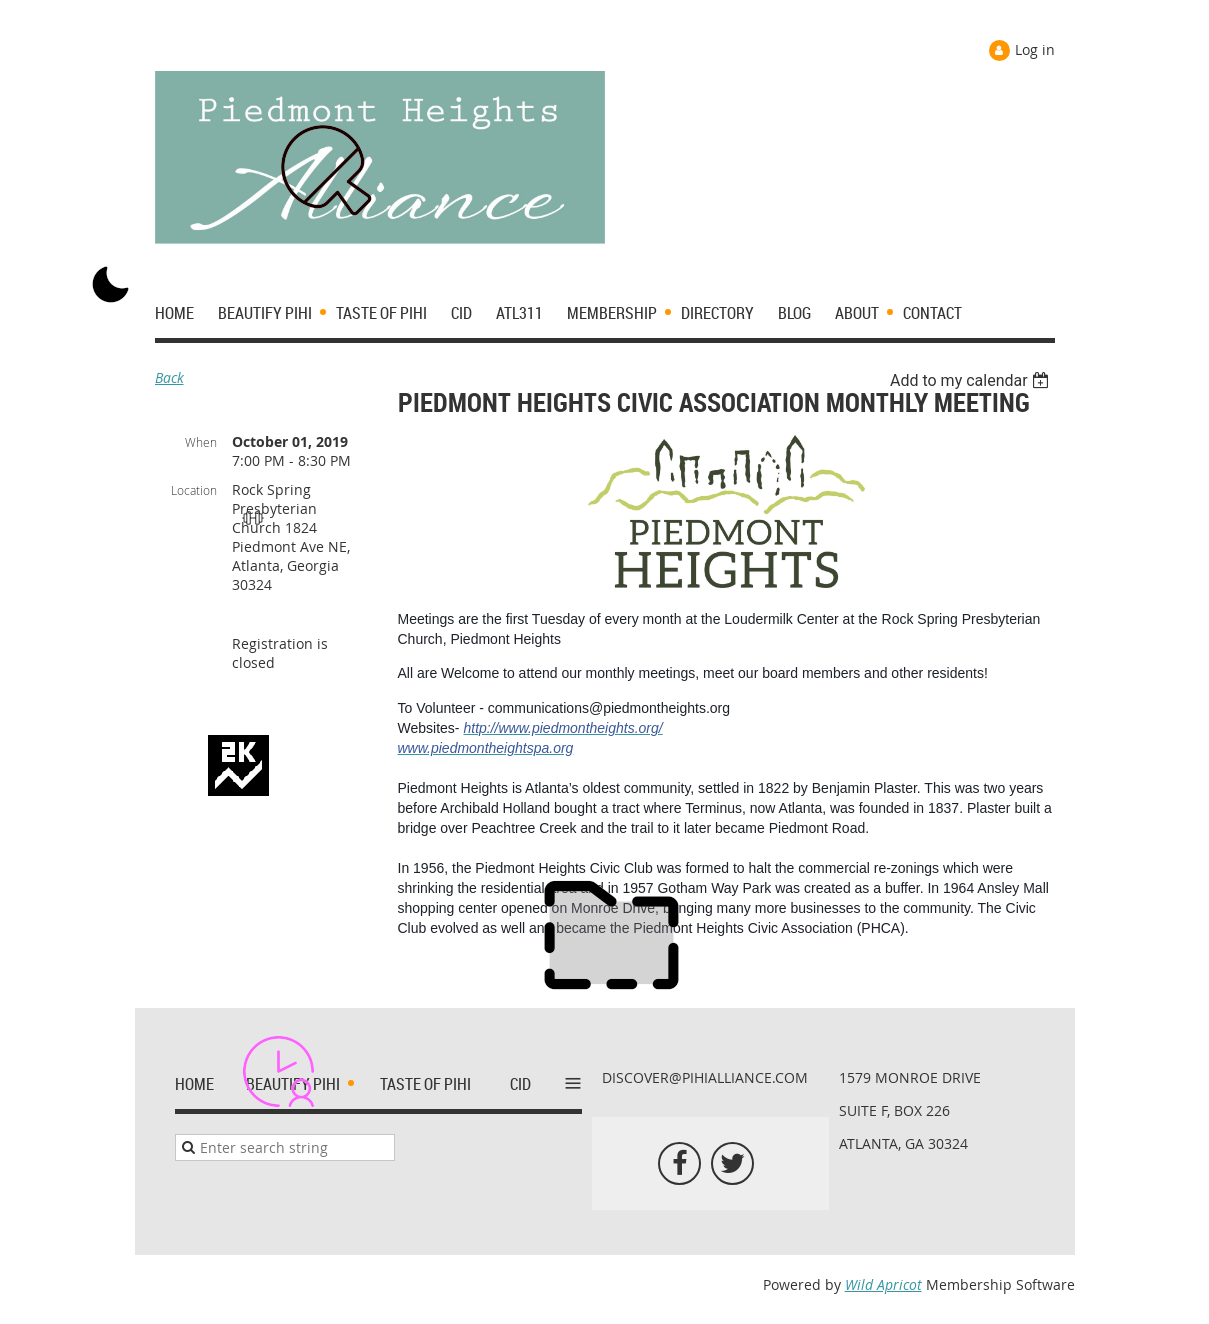  Describe the element at coordinates (324, 168) in the screenshot. I see `access ping pong or table tennis game` at that location.